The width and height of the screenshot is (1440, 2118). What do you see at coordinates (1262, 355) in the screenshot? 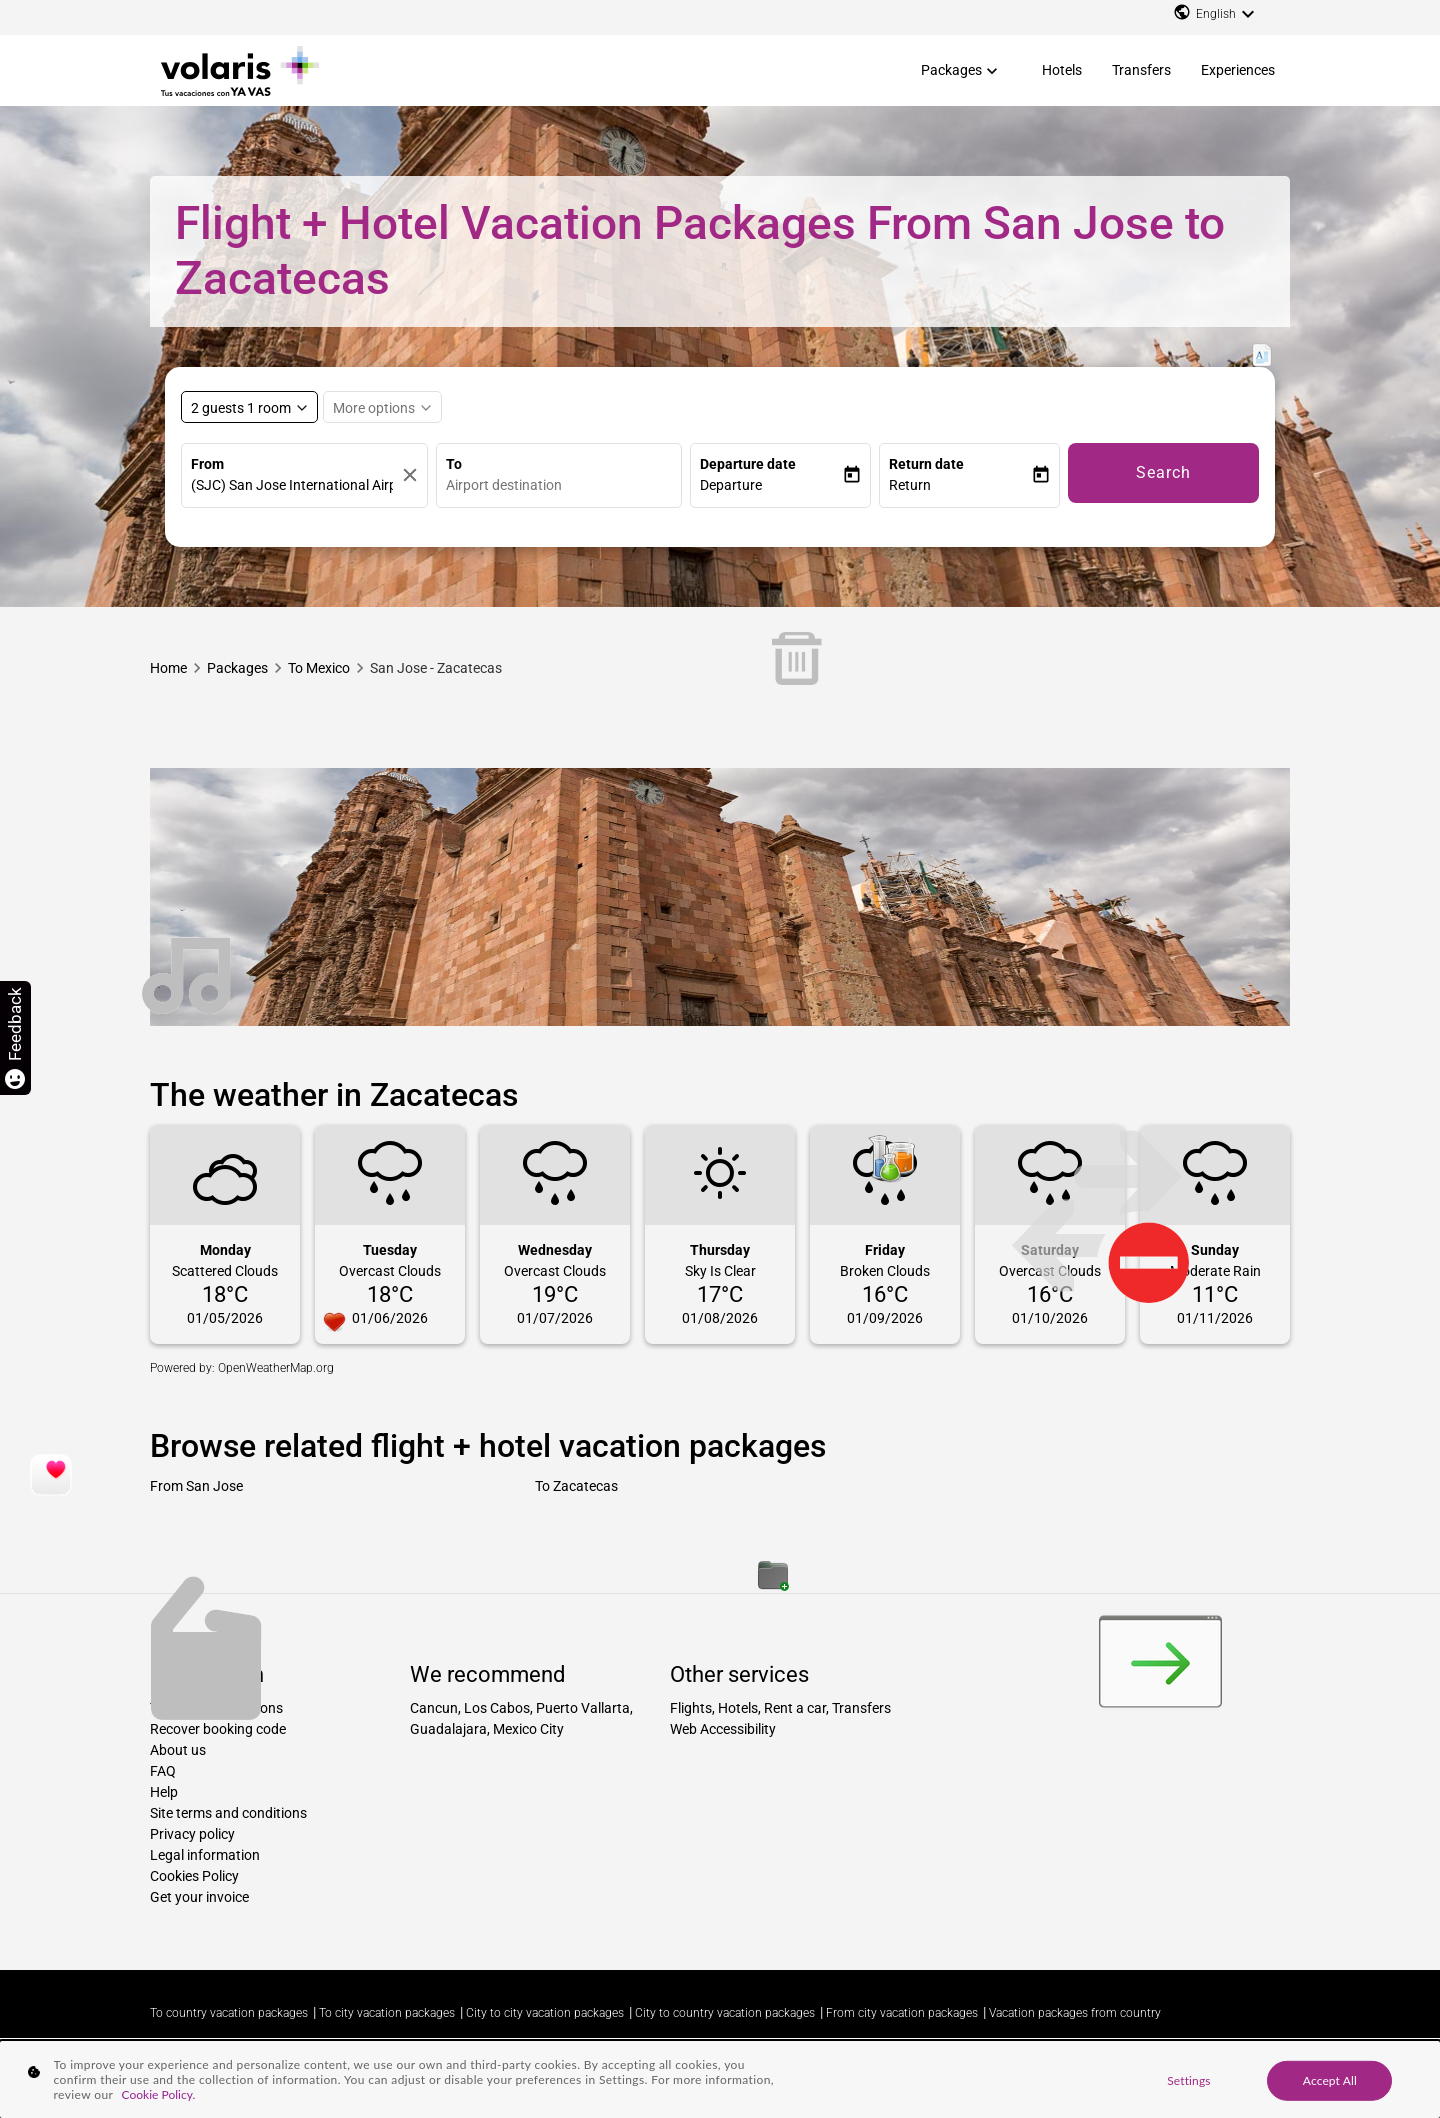
I see `open a text document file` at bounding box center [1262, 355].